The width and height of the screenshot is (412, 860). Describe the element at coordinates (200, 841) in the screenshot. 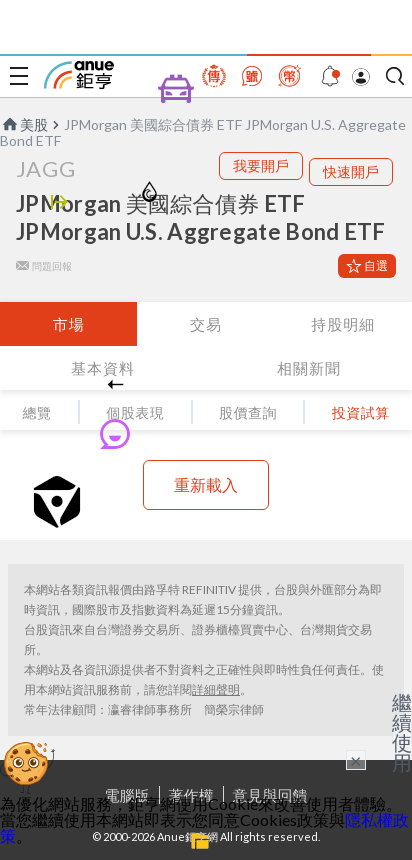

I see `open folder to view files` at that location.